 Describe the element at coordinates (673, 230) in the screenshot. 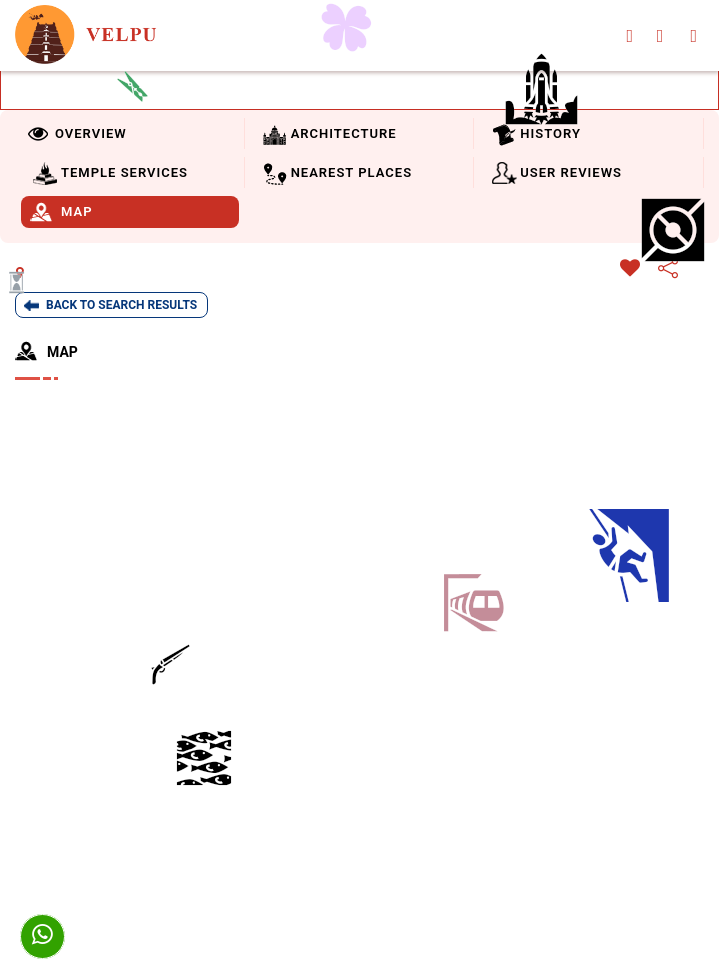

I see `access game settings or options menu` at that location.